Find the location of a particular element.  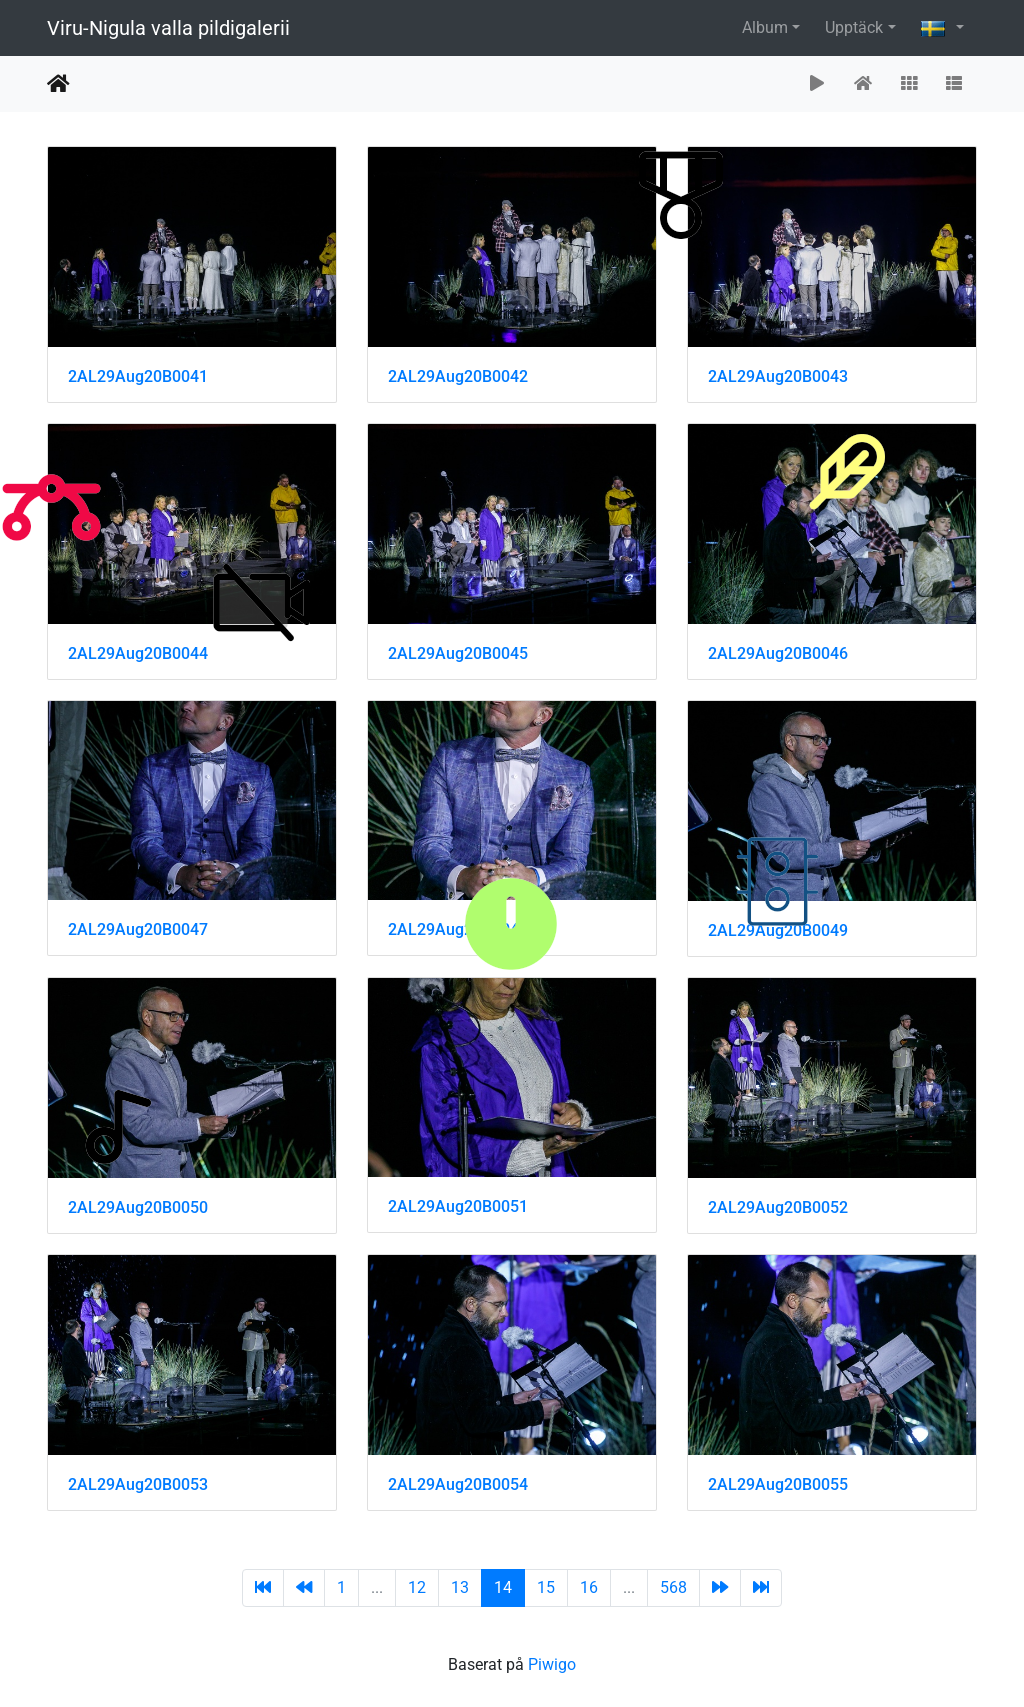

traffic or signal status indicator is located at coordinates (777, 881).